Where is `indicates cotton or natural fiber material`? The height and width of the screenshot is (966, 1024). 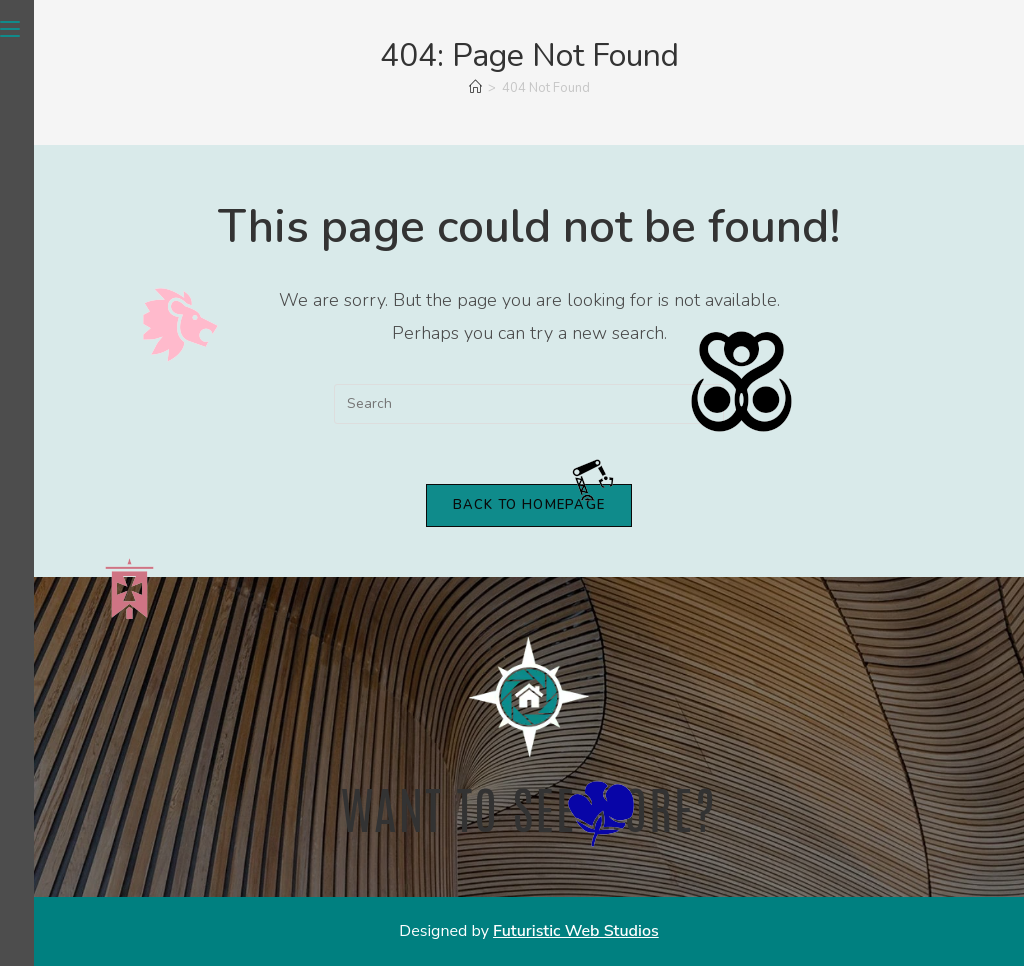 indicates cotton or natural fiber material is located at coordinates (601, 814).